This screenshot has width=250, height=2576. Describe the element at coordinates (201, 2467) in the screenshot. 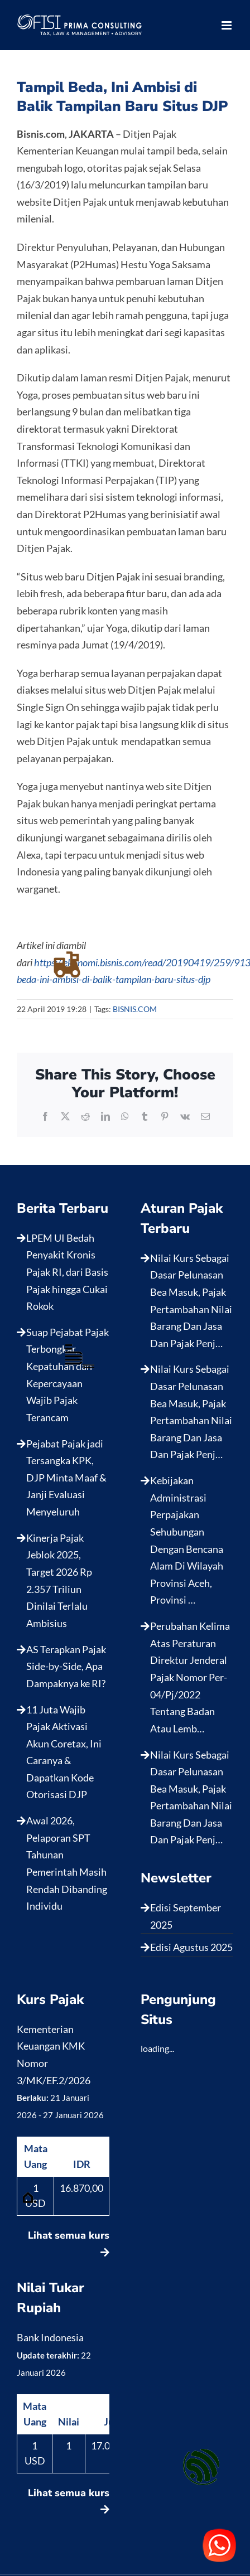

I see `espressif systems company logo` at that location.